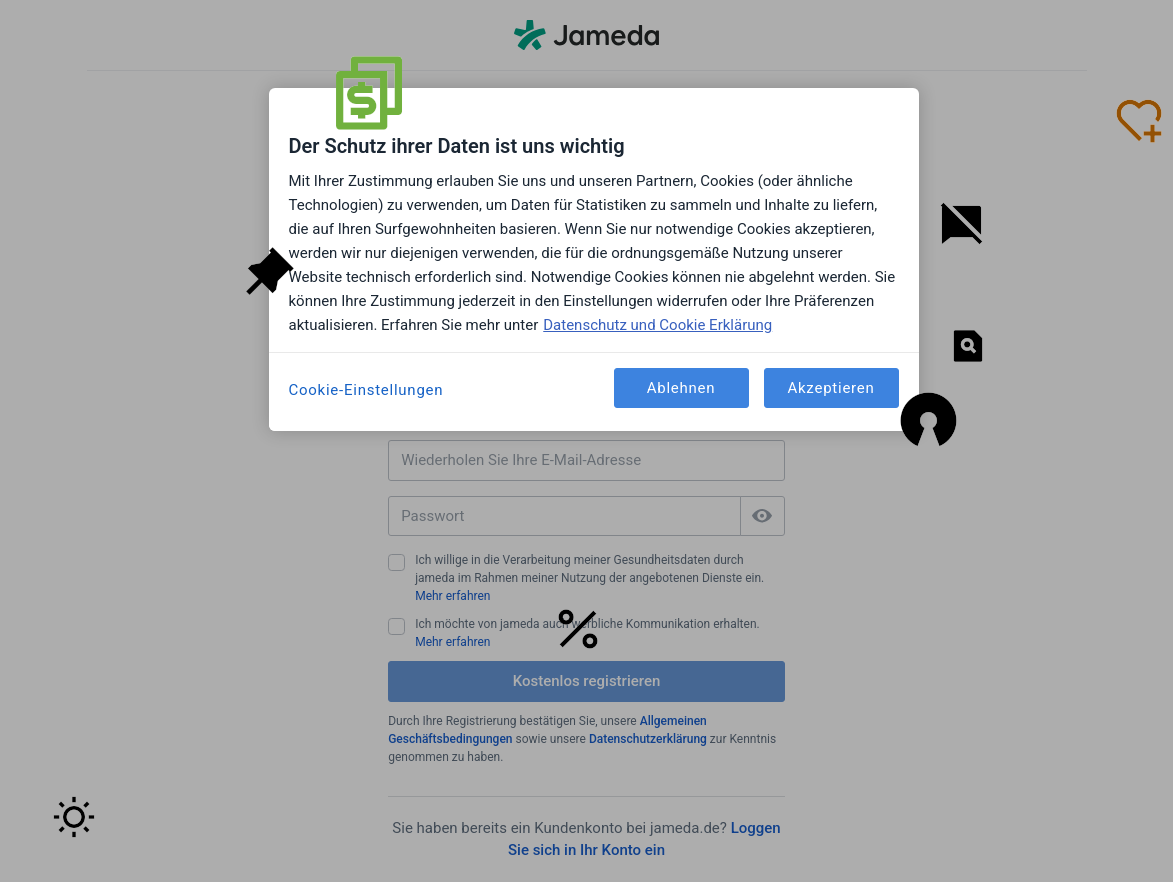  What do you see at coordinates (968, 346) in the screenshot?
I see `search within a document or file` at bounding box center [968, 346].